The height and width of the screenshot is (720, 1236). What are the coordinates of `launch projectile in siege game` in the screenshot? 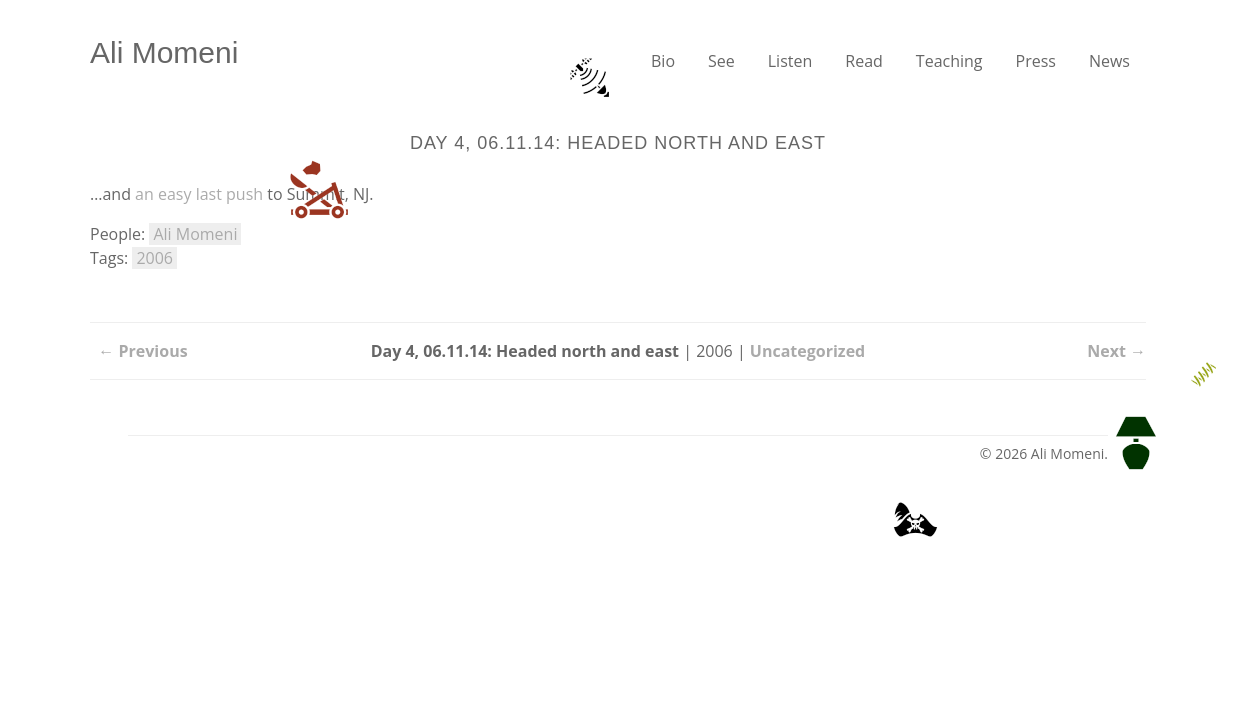 It's located at (319, 188).